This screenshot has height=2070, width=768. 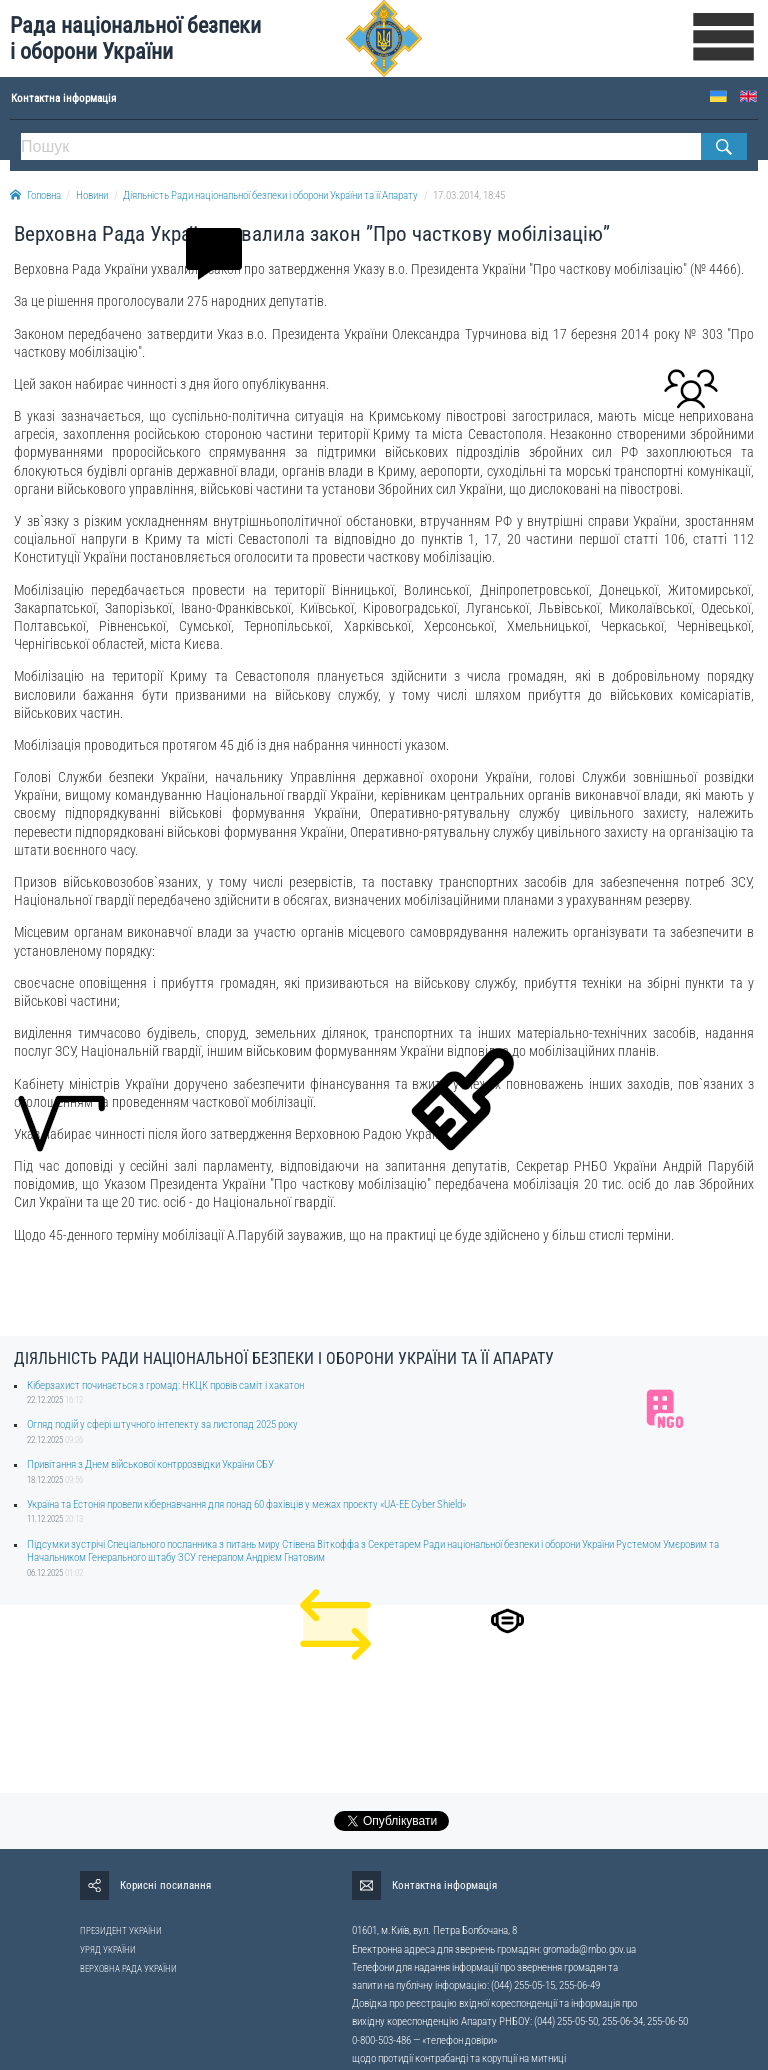 I want to click on navigate to non-governmental organization directory, so click(x=662, y=1407).